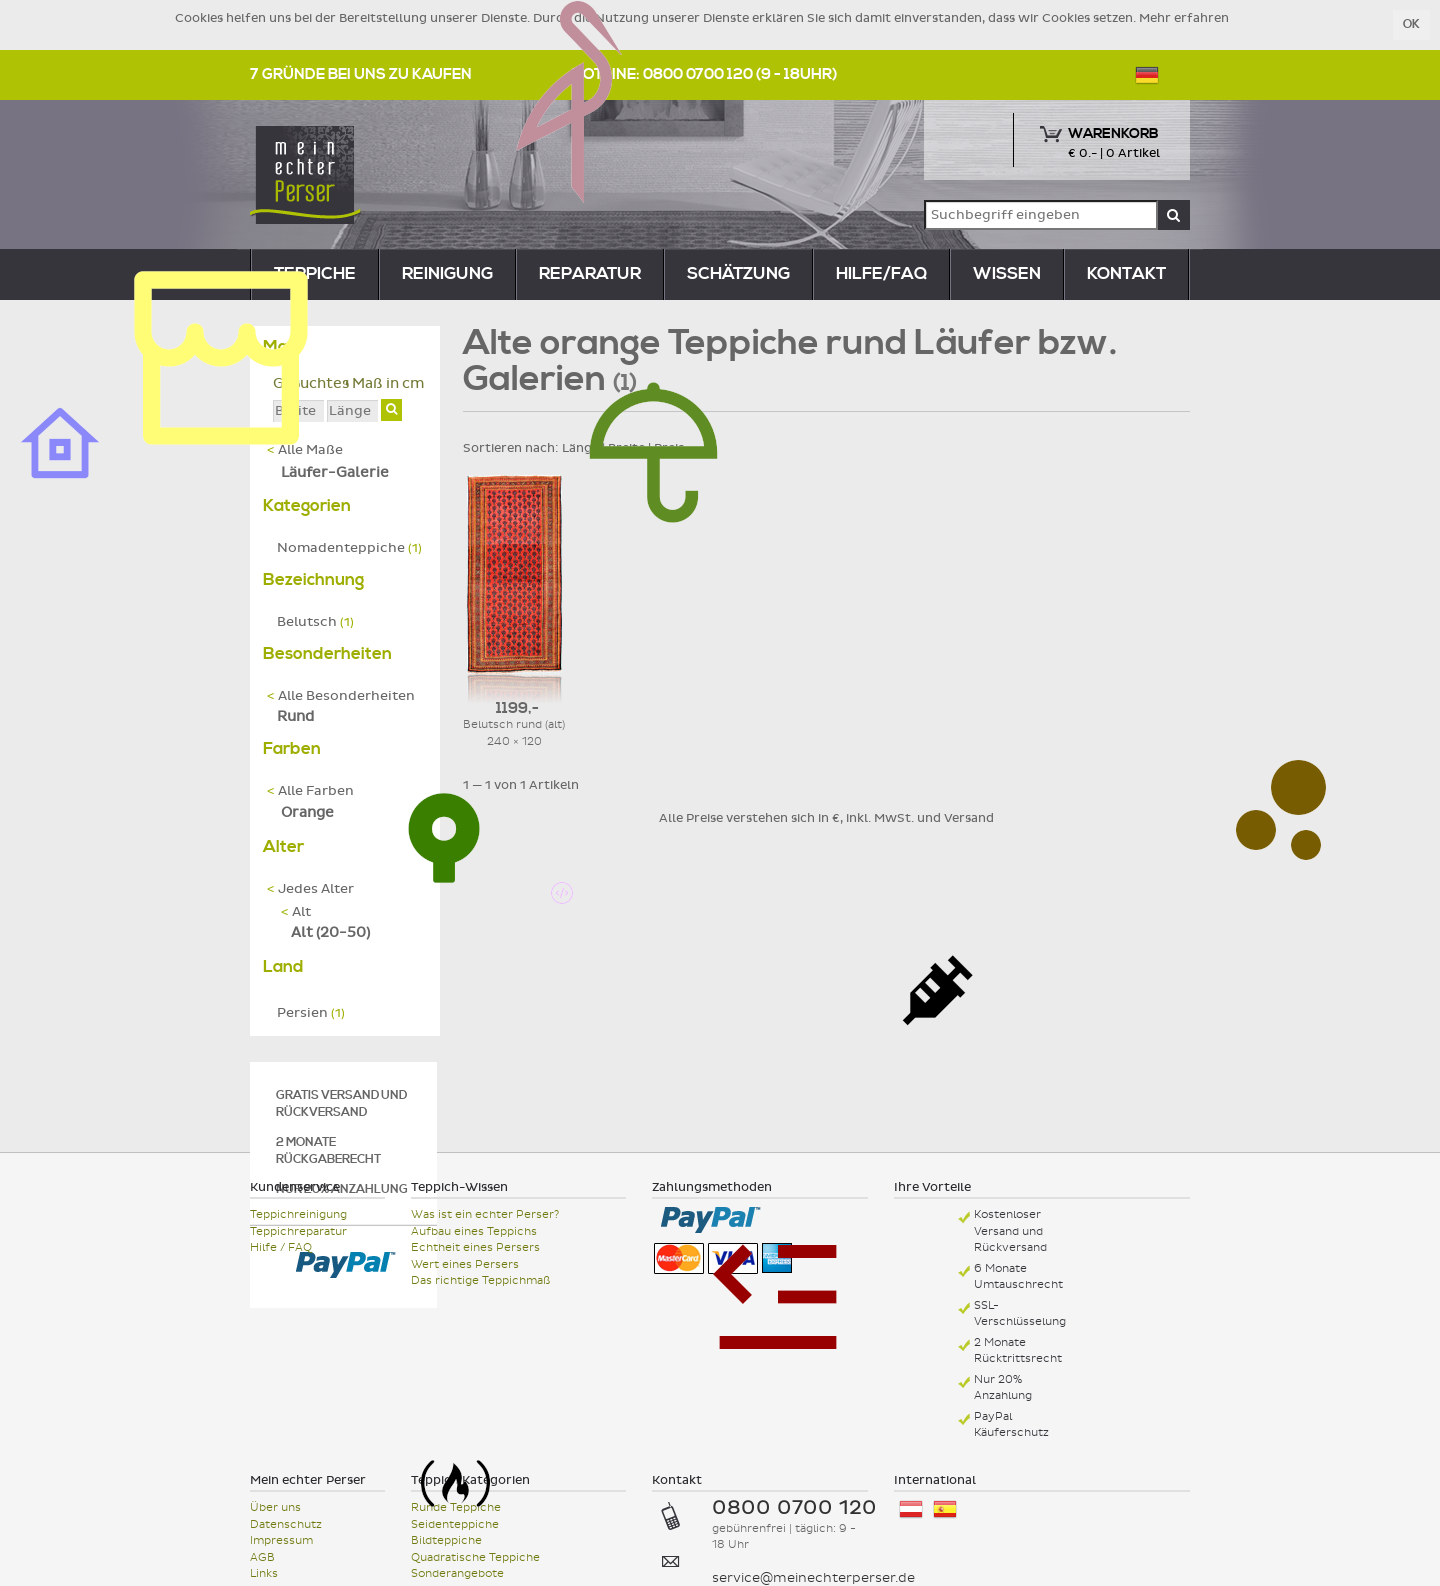 Image resolution: width=1440 pixels, height=1586 pixels. I want to click on view bubble chart data visualization, so click(1286, 810).